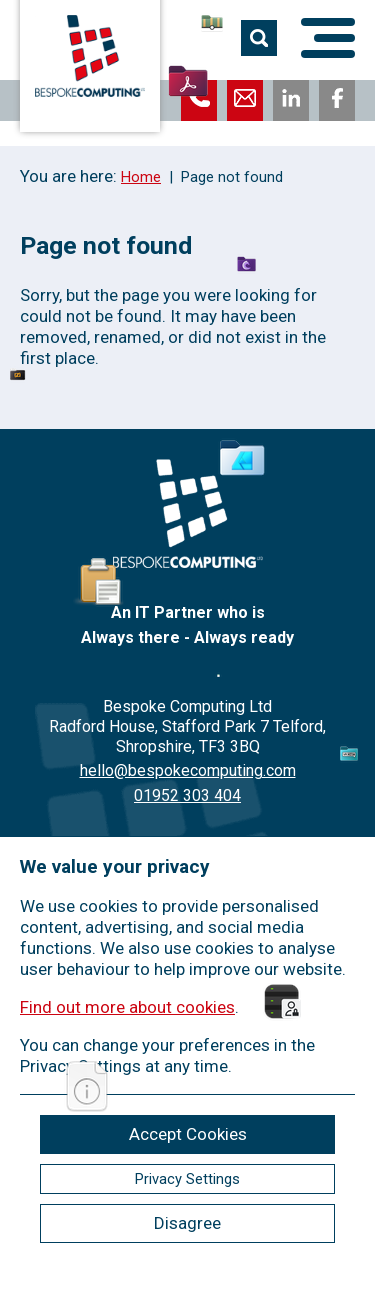 This screenshot has height=1291, width=375. I want to click on open the readme documentation file, so click(87, 1086).